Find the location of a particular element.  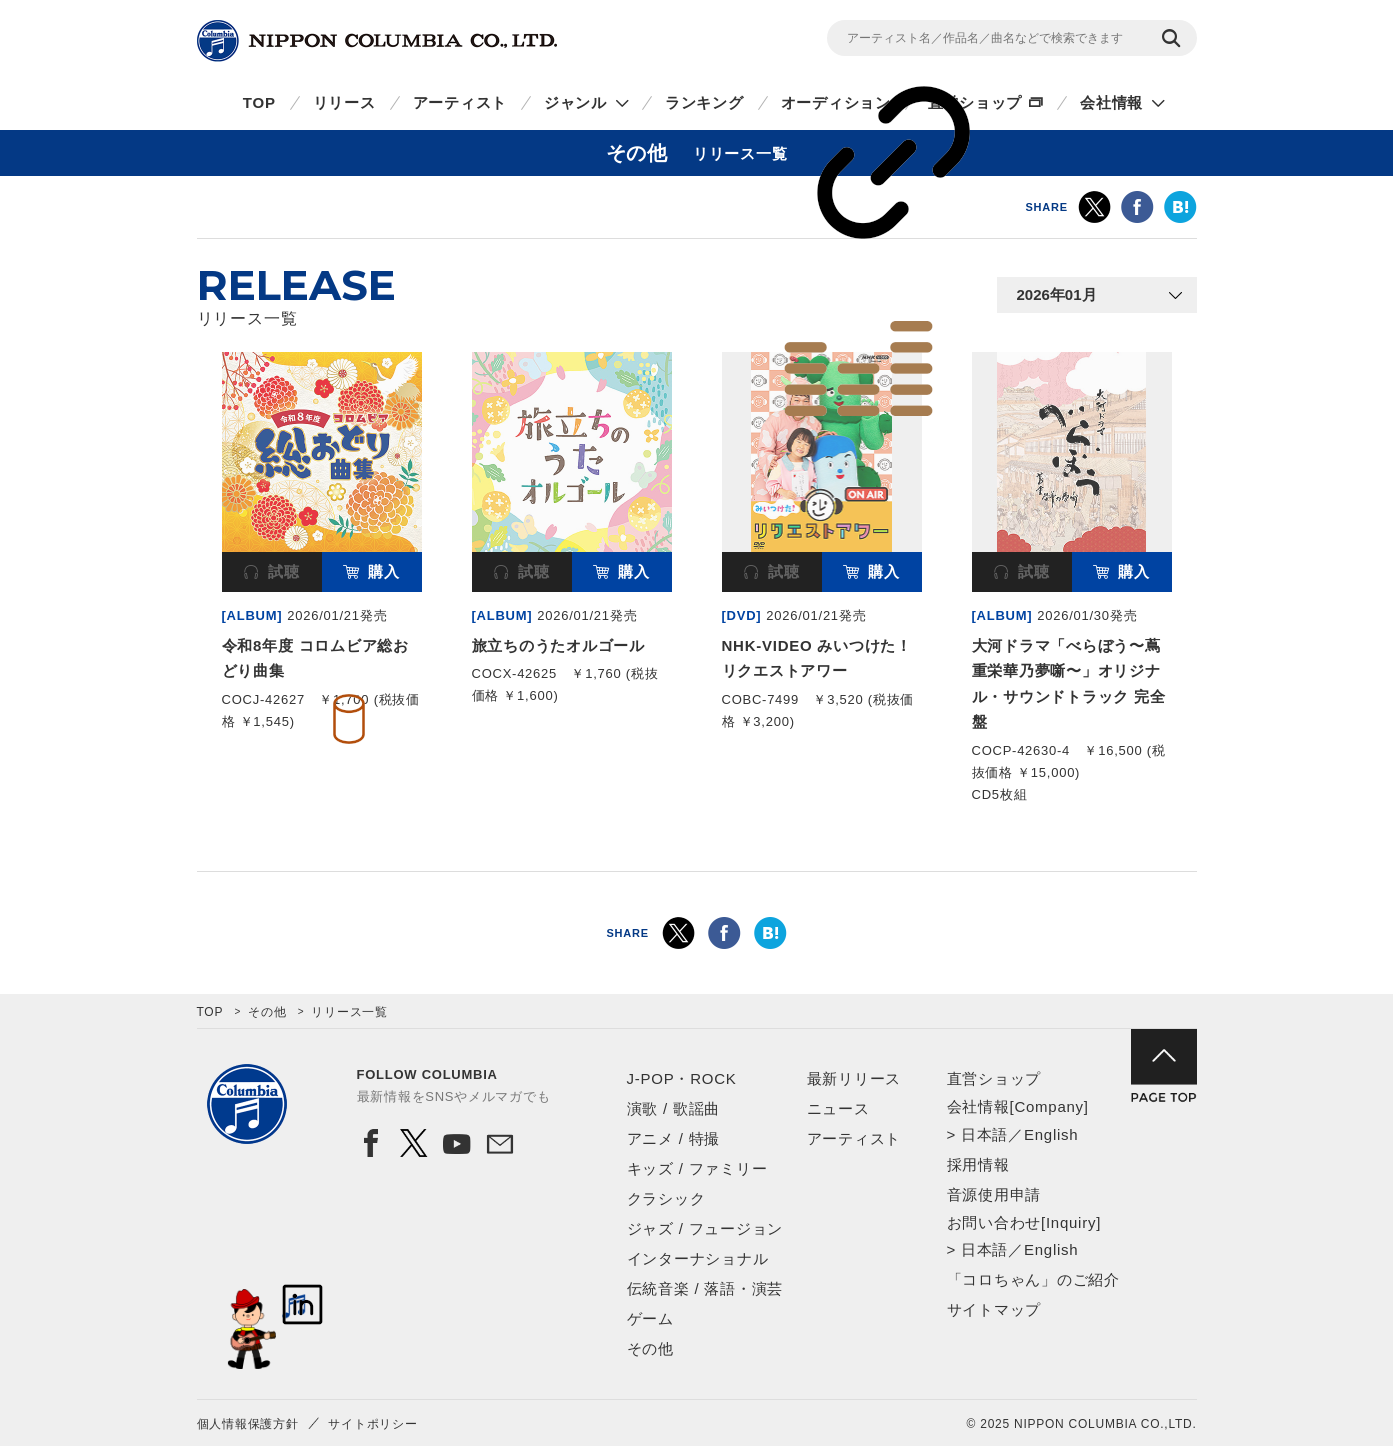

copy or share a link is located at coordinates (893, 162).